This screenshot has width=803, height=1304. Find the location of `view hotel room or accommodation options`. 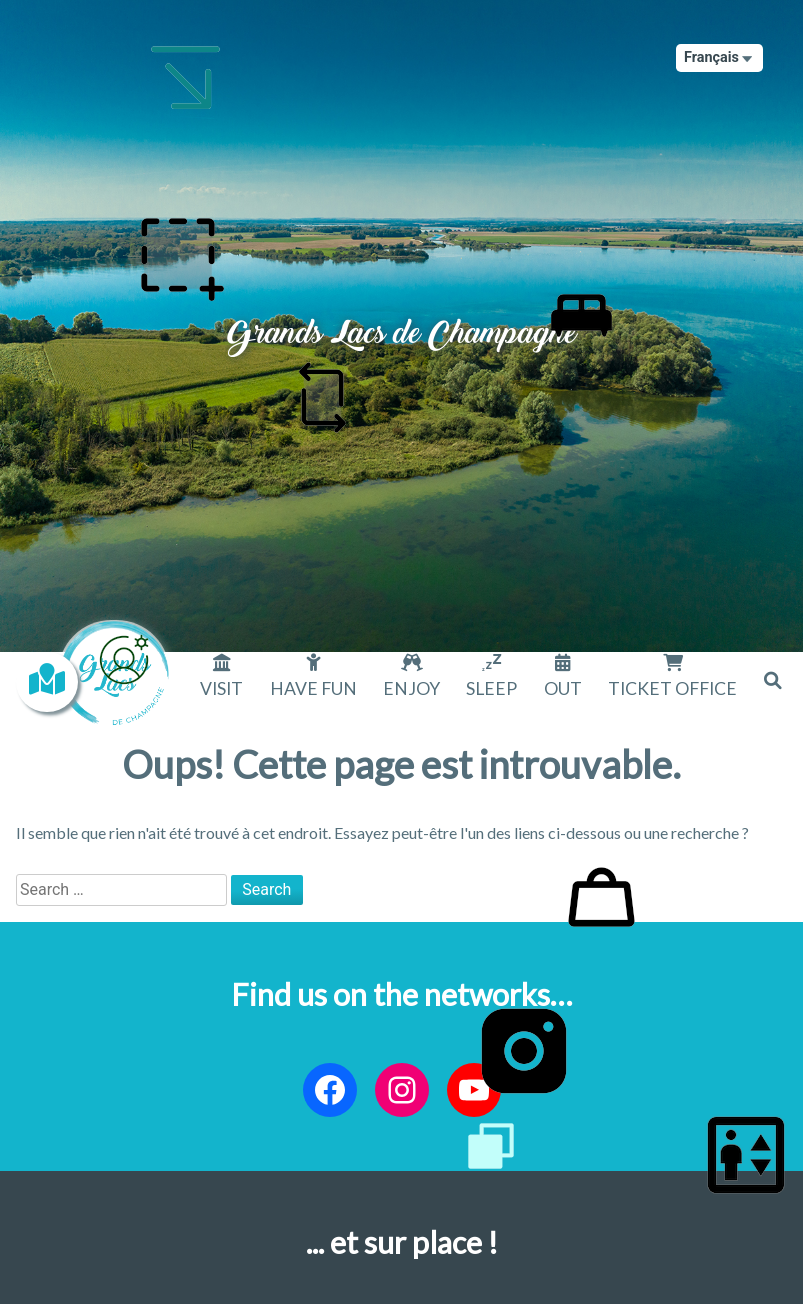

view hotel room or accommodation options is located at coordinates (581, 315).